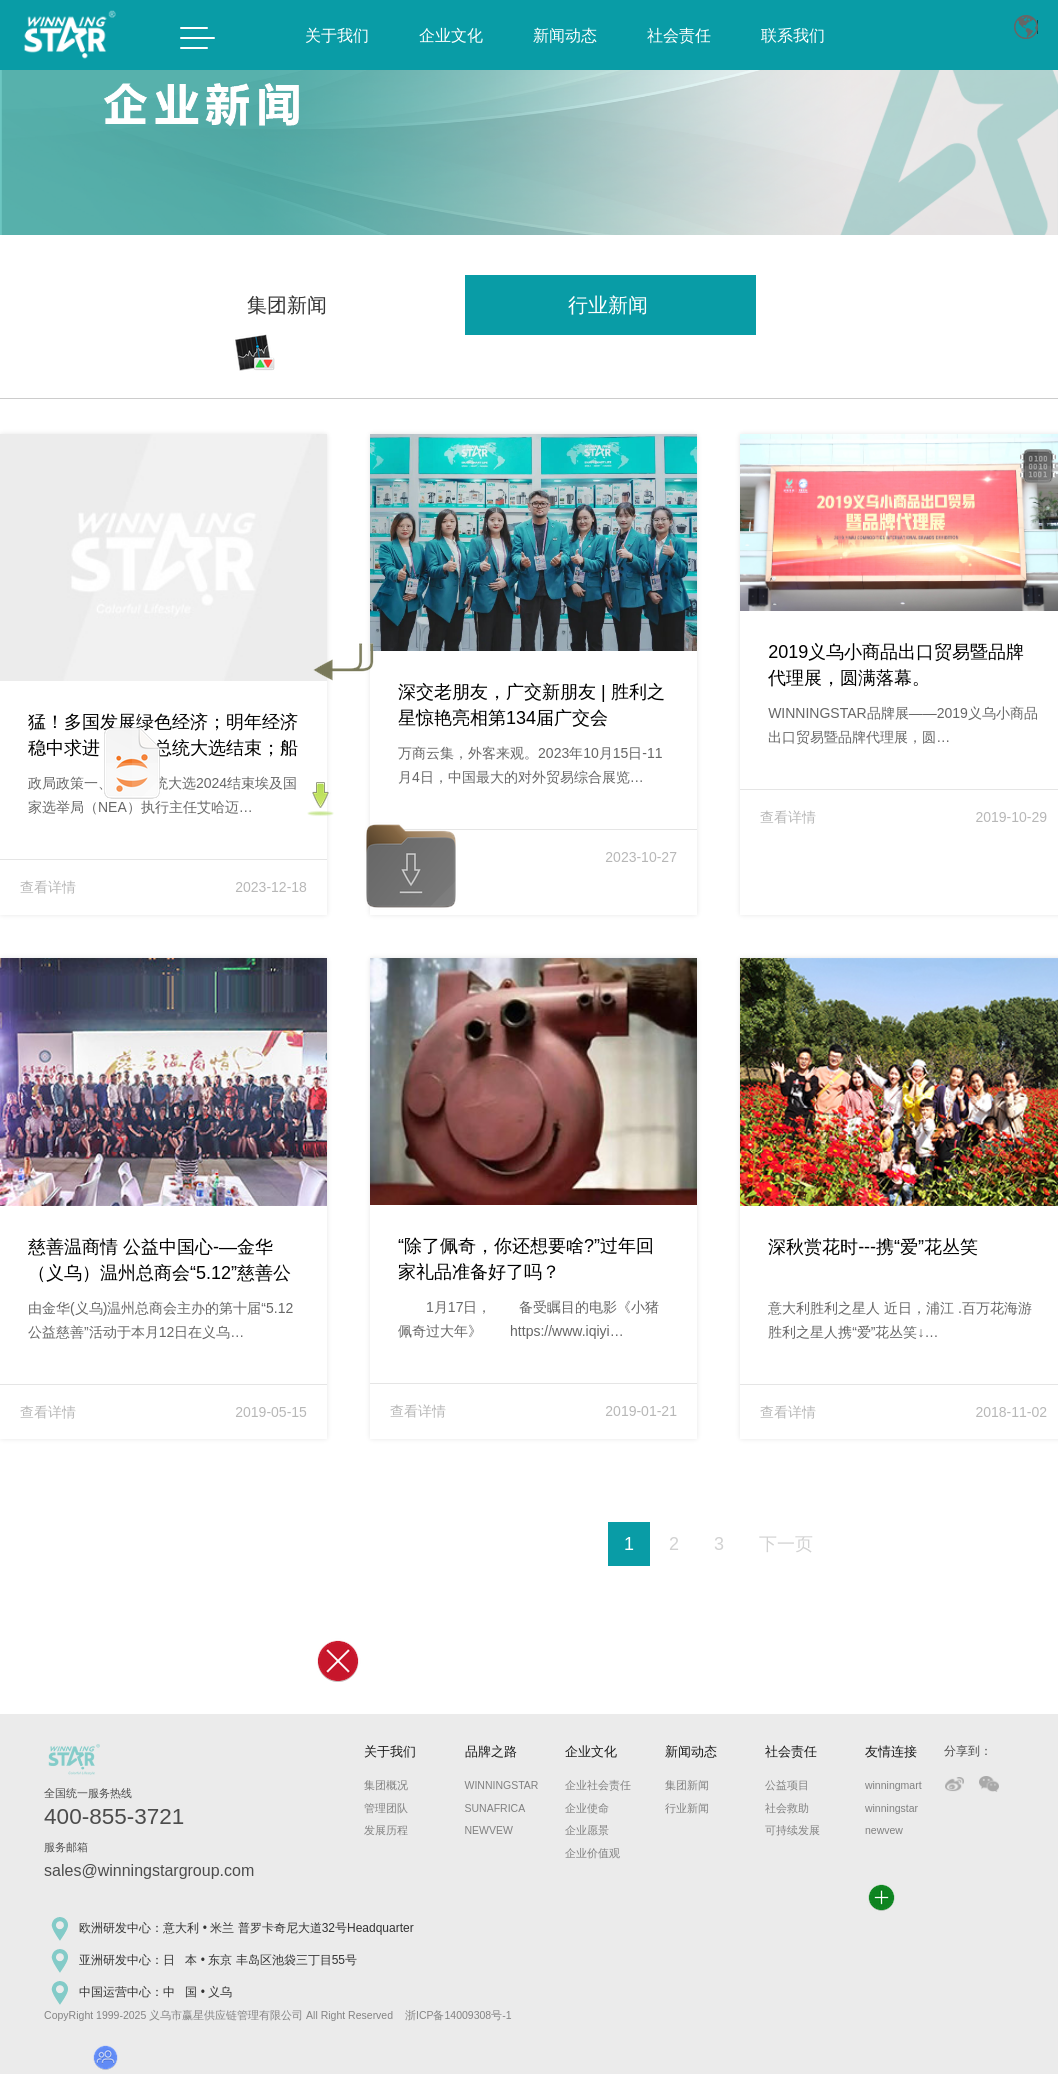  Describe the element at coordinates (254, 352) in the screenshot. I see `access stocks preferences or settings` at that location.